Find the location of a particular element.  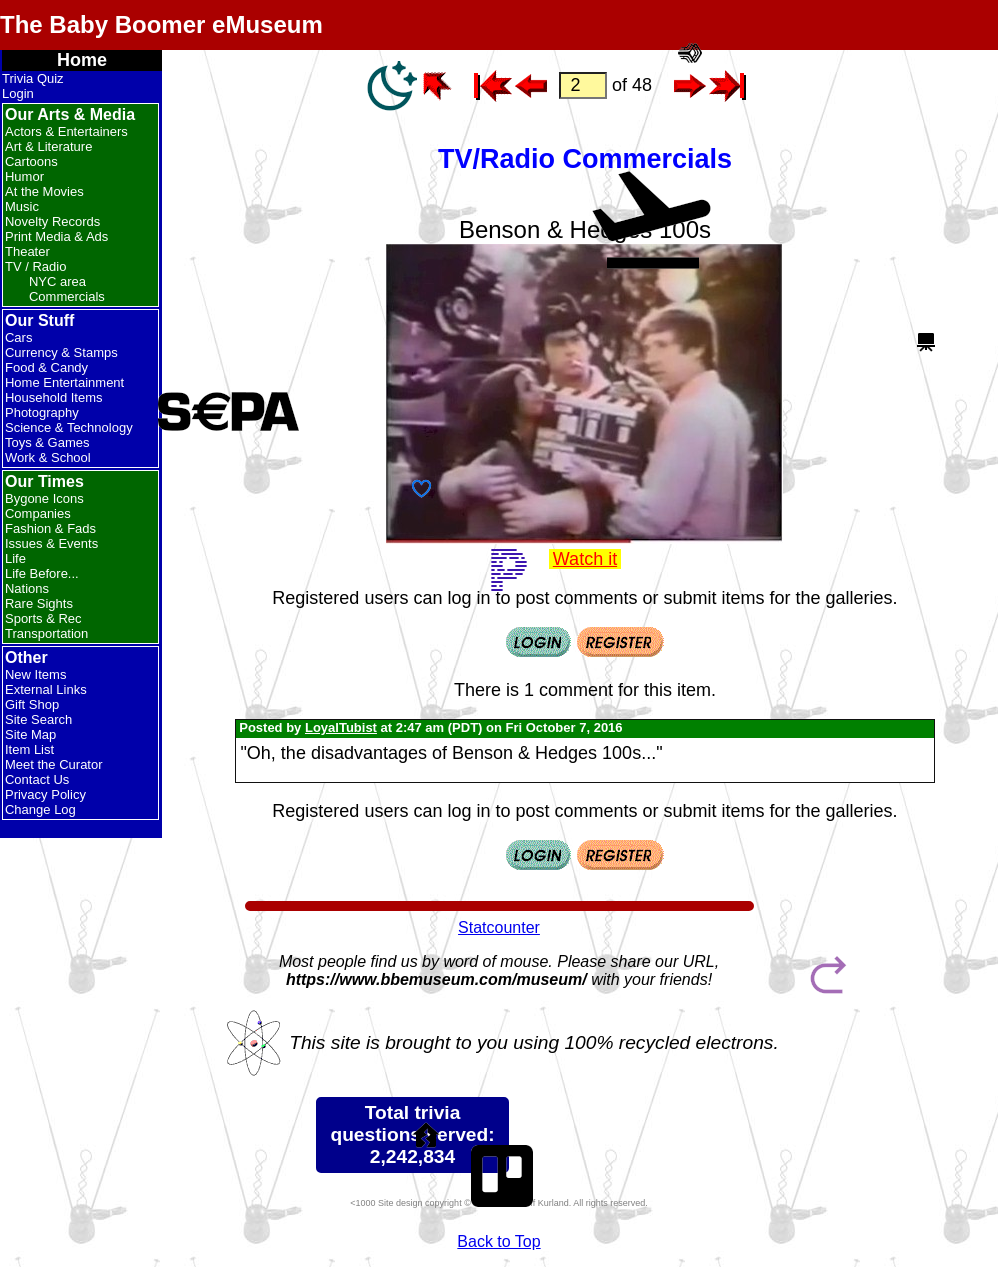

pm2 process manager logo is located at coordinates (690, 53).